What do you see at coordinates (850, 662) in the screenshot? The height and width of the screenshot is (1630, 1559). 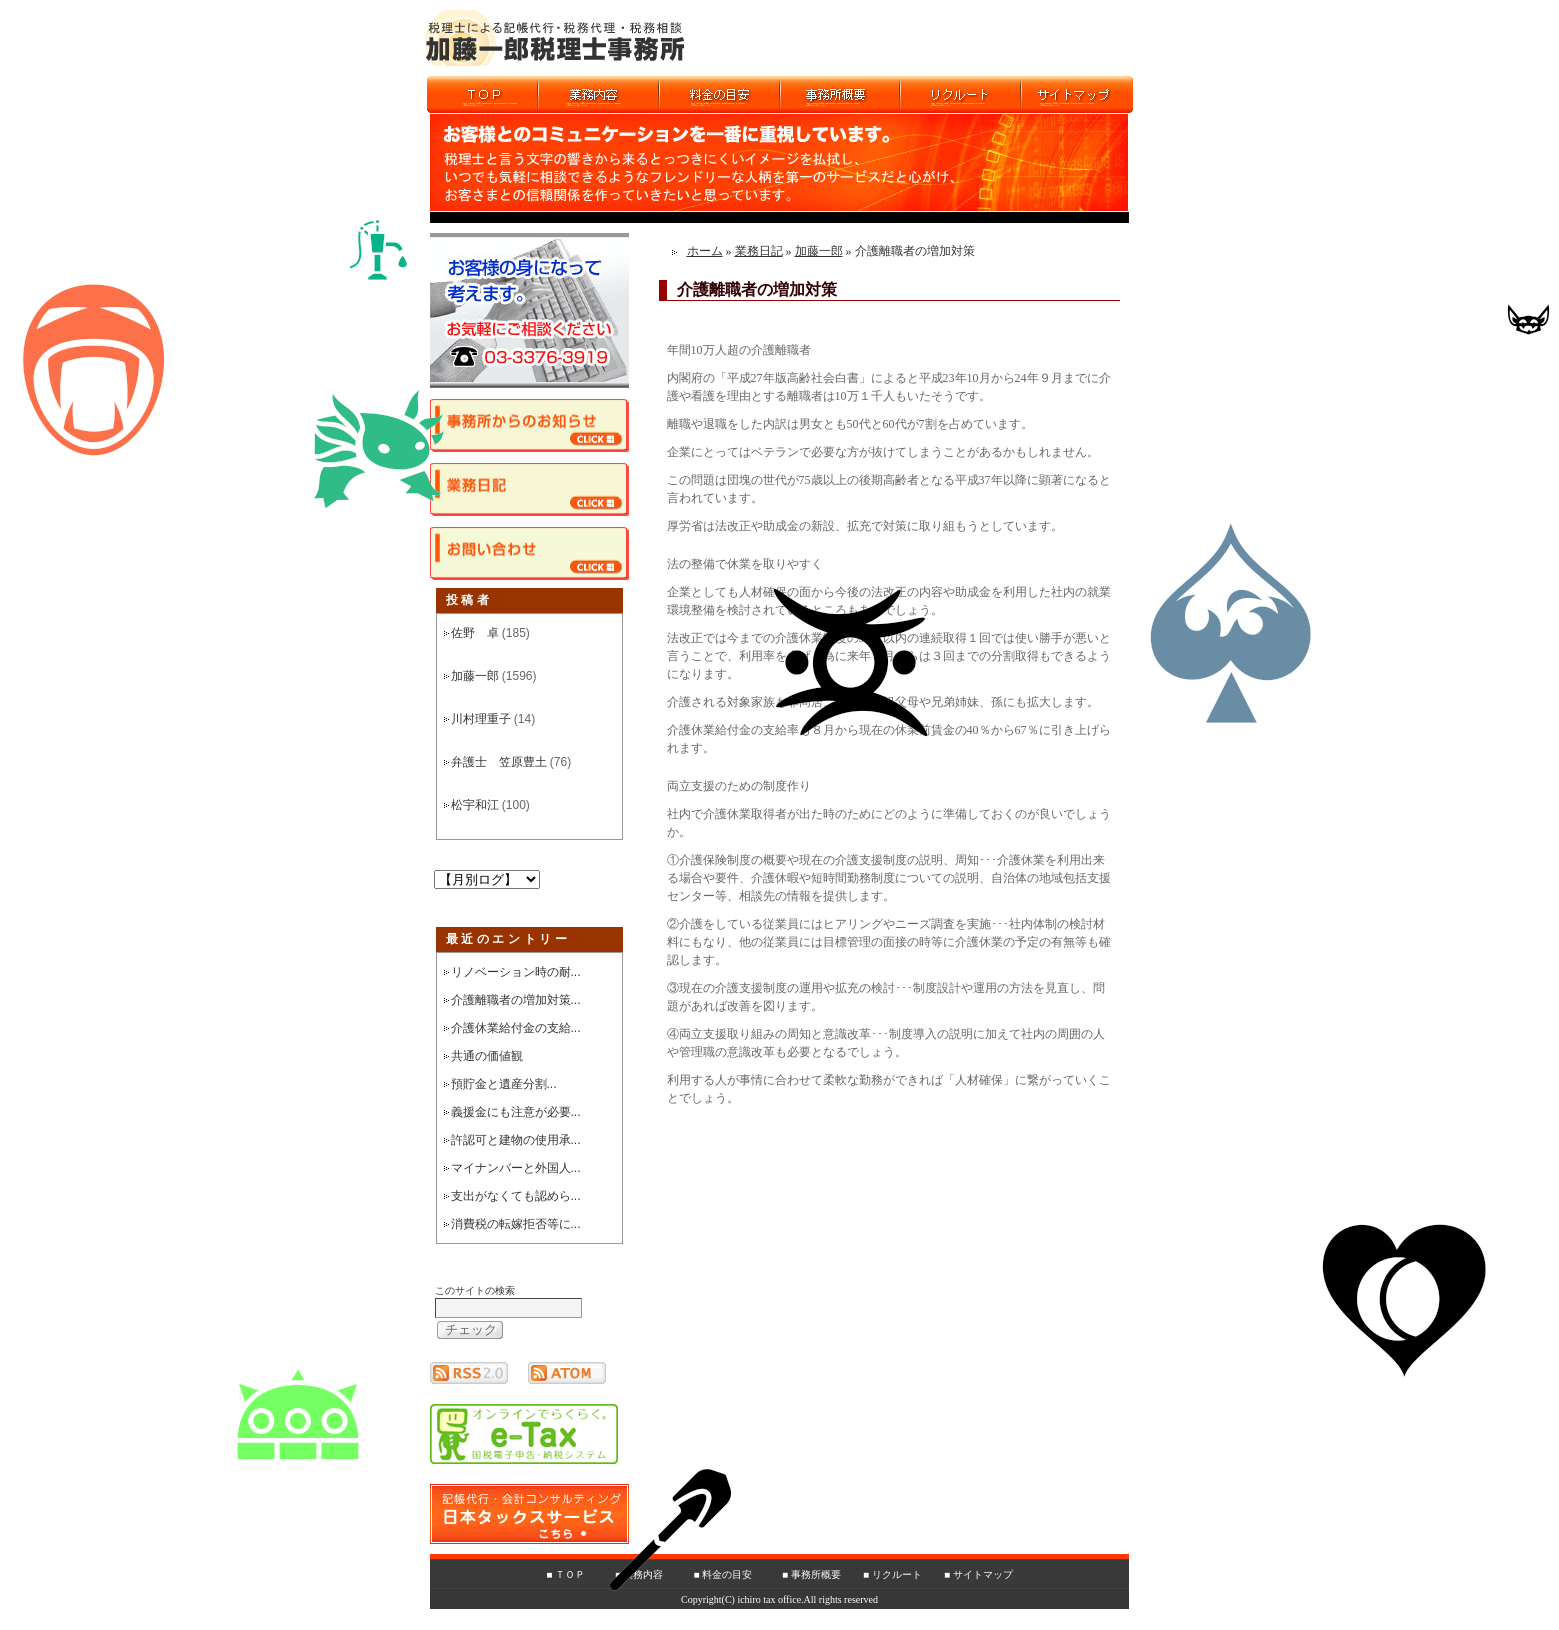 I see `abstract game icon or badge element` at bounding box center [850, 662].